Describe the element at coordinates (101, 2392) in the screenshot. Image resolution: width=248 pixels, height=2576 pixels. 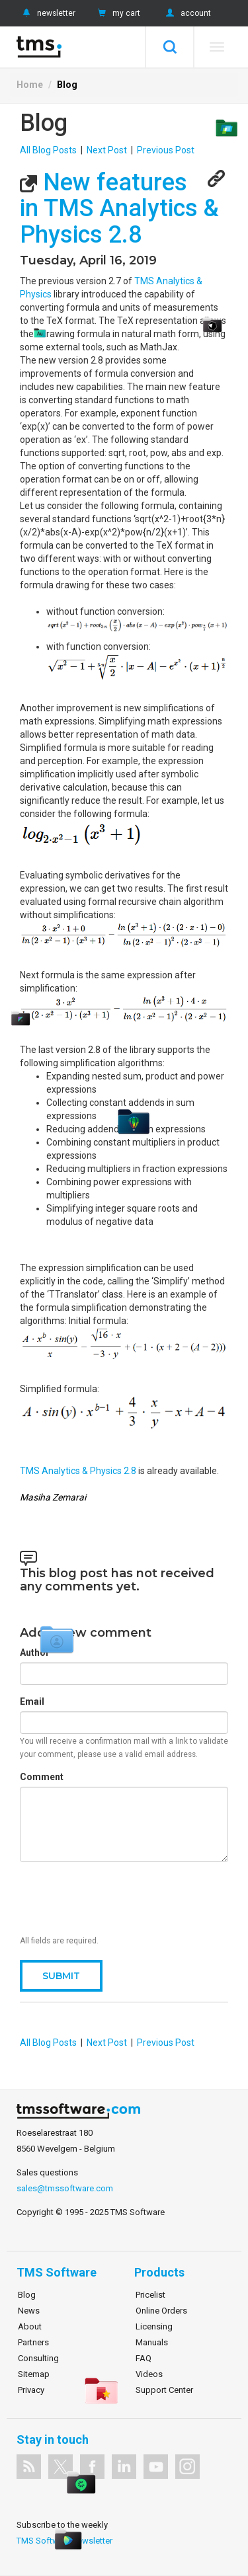
I see `open your bookmarked files folder` at that location.